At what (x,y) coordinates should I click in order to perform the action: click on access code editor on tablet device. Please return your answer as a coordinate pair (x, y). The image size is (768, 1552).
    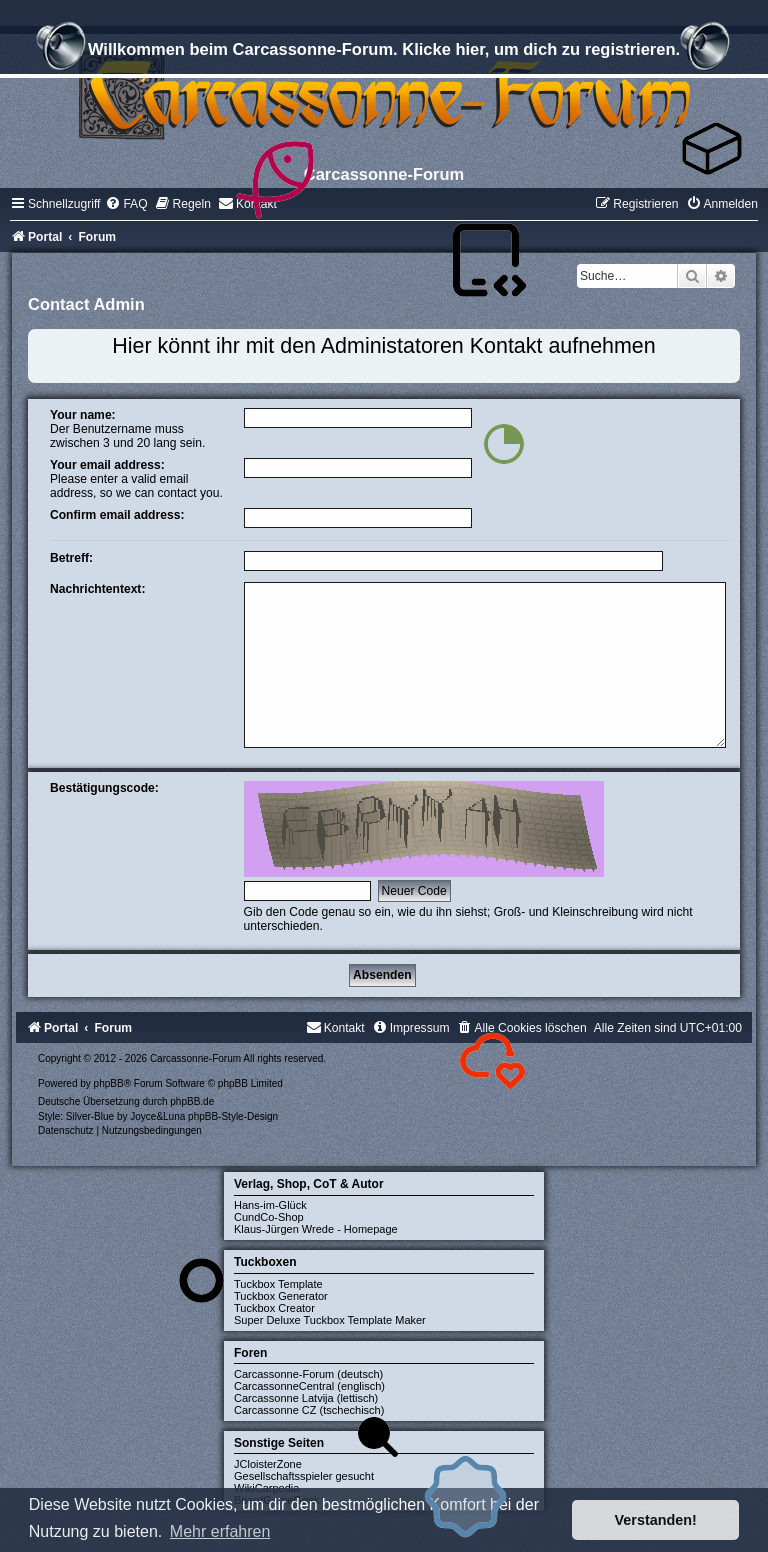
    Looking at the image, I should click on (486, 260).